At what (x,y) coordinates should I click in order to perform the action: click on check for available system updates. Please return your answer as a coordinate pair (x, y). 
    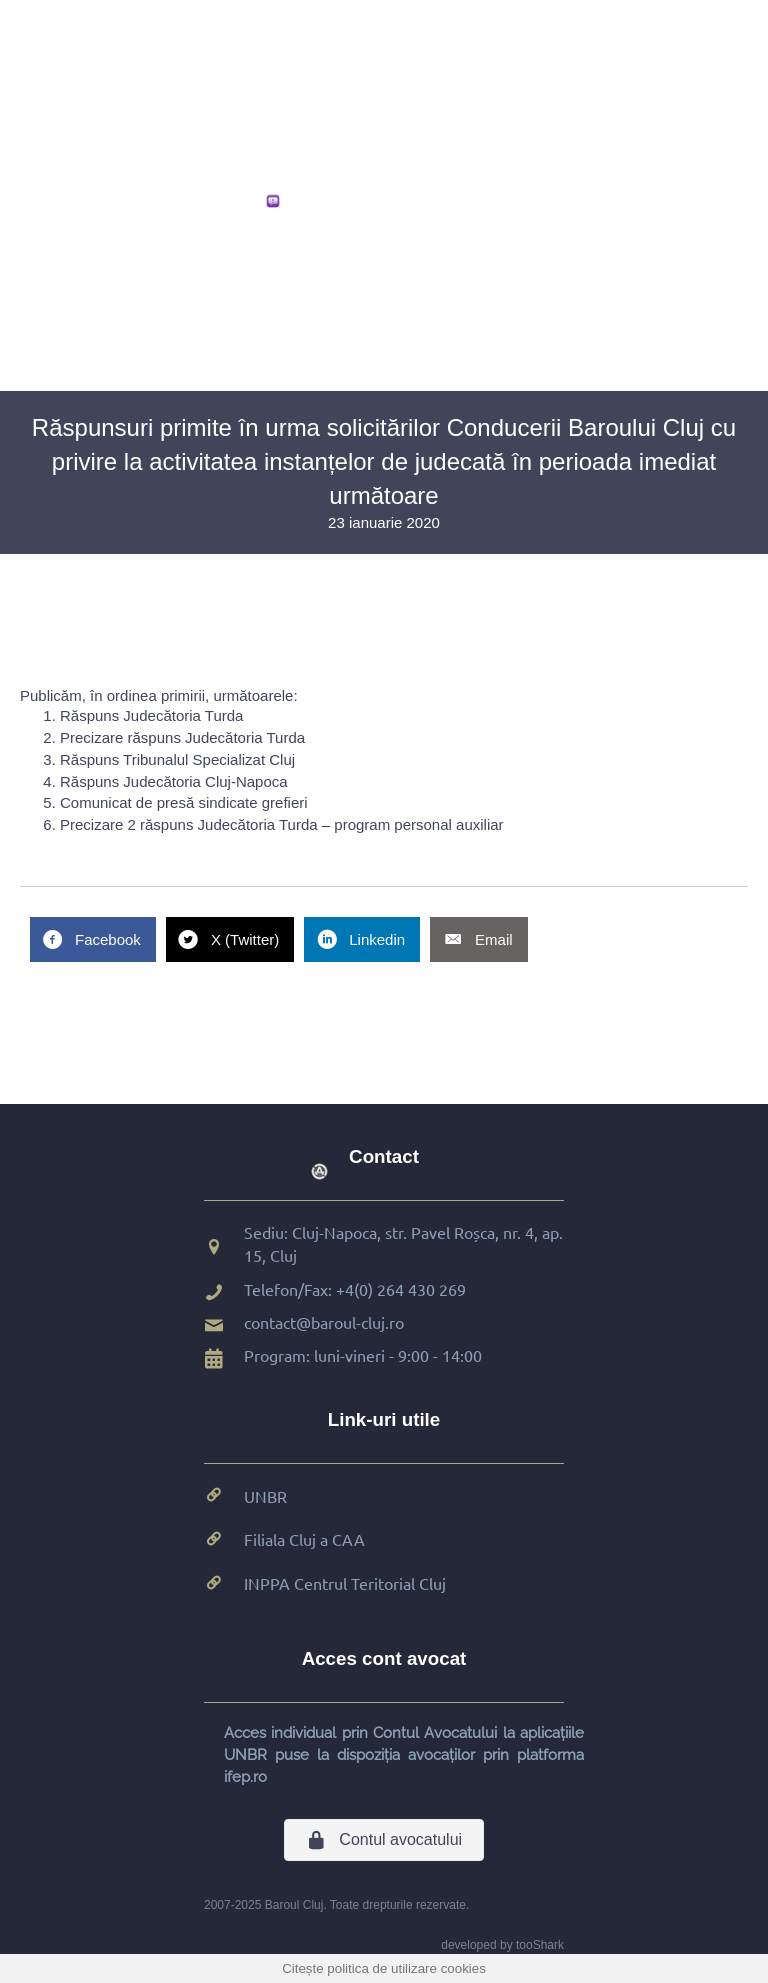
    Looking at the image, I should click on (319, 1171).